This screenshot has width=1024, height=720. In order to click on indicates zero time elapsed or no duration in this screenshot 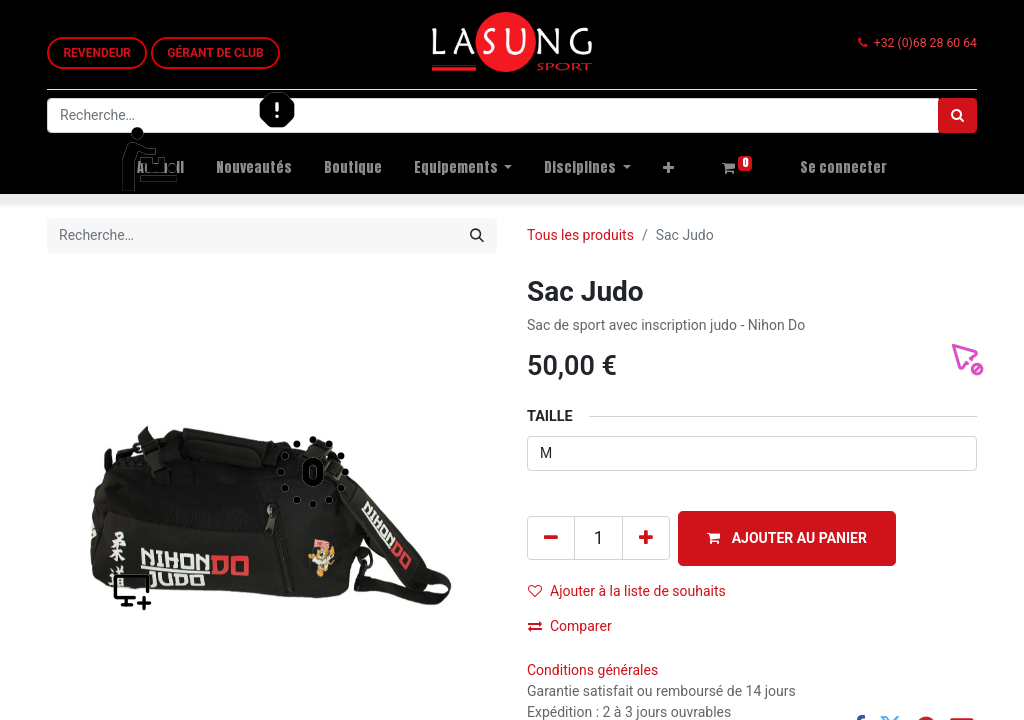, I will do `click(313, 472)`.